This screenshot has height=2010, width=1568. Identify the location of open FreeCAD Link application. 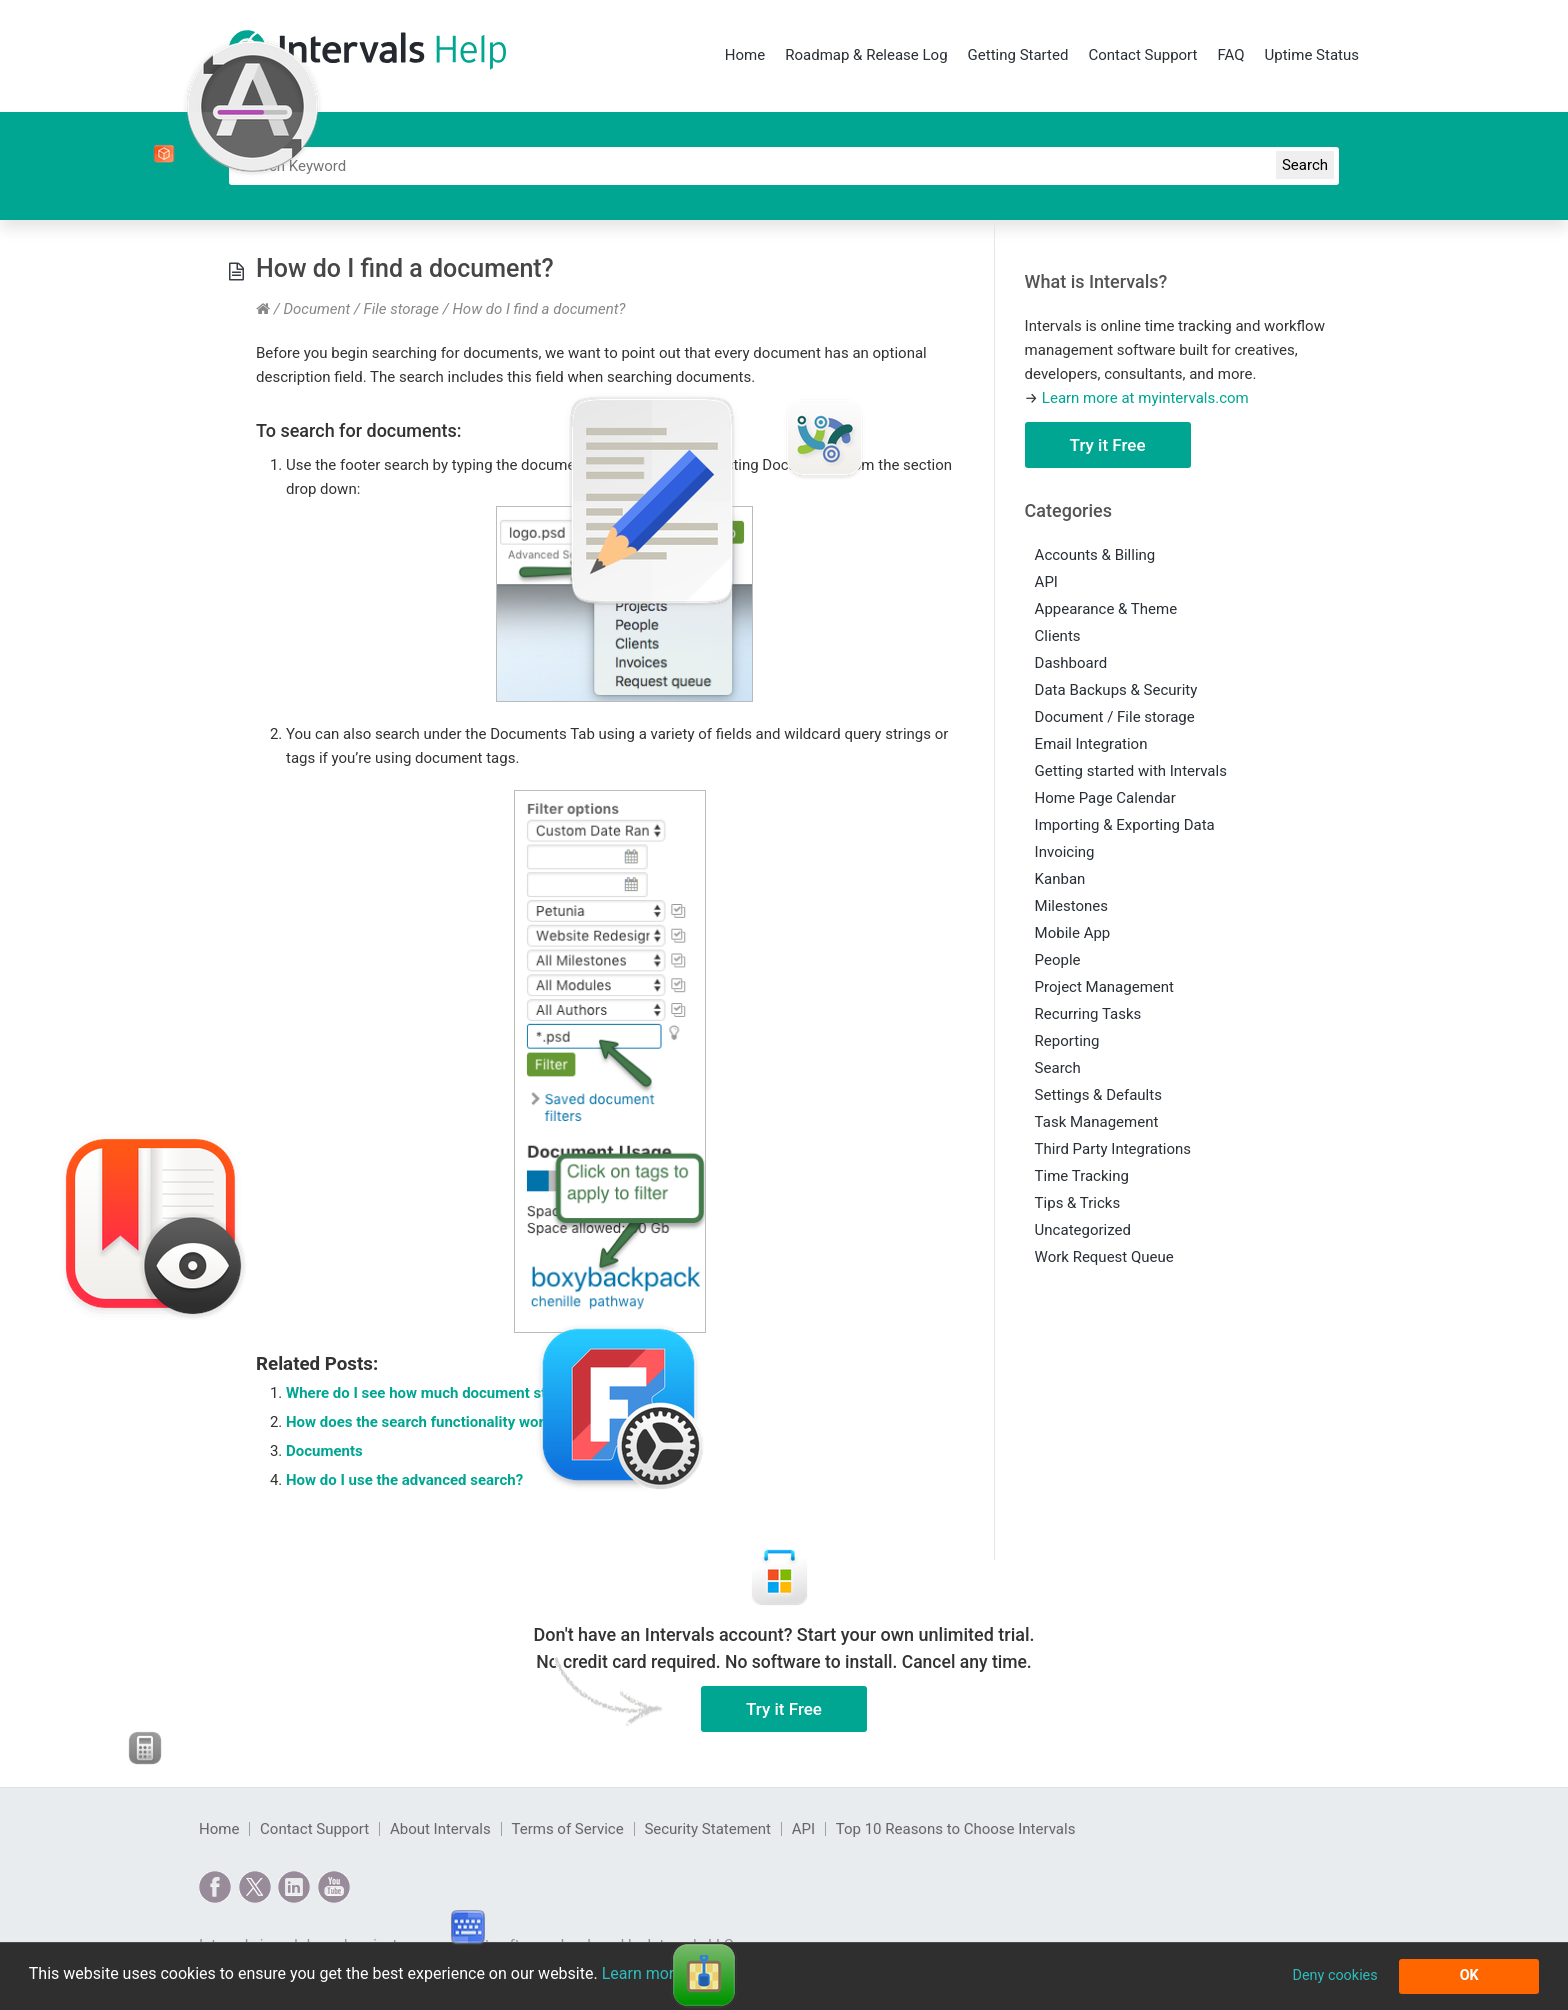
(618, 1404).